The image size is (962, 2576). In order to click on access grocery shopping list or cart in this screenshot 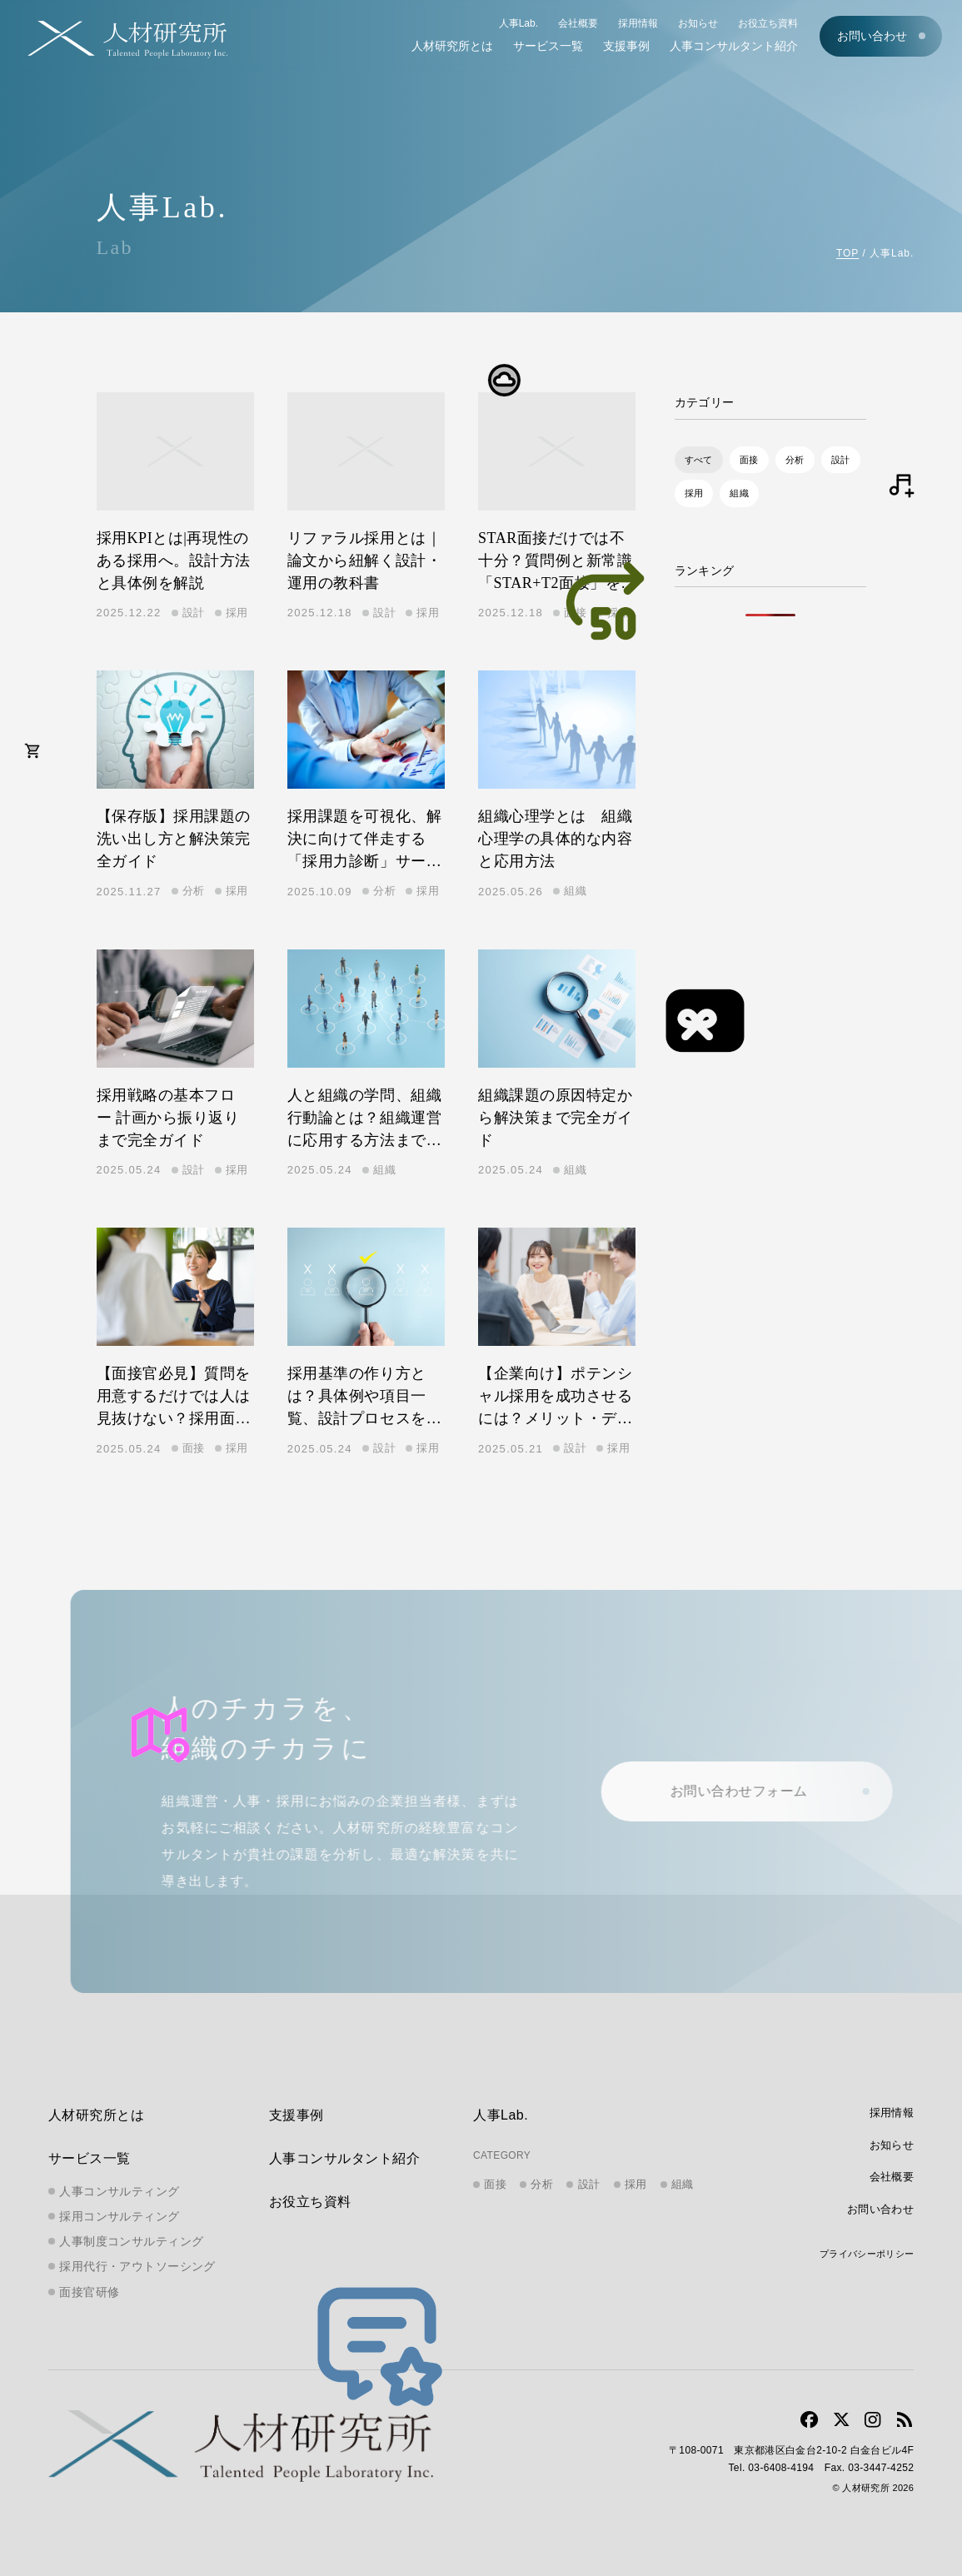, I will do `click(32, 750)`.